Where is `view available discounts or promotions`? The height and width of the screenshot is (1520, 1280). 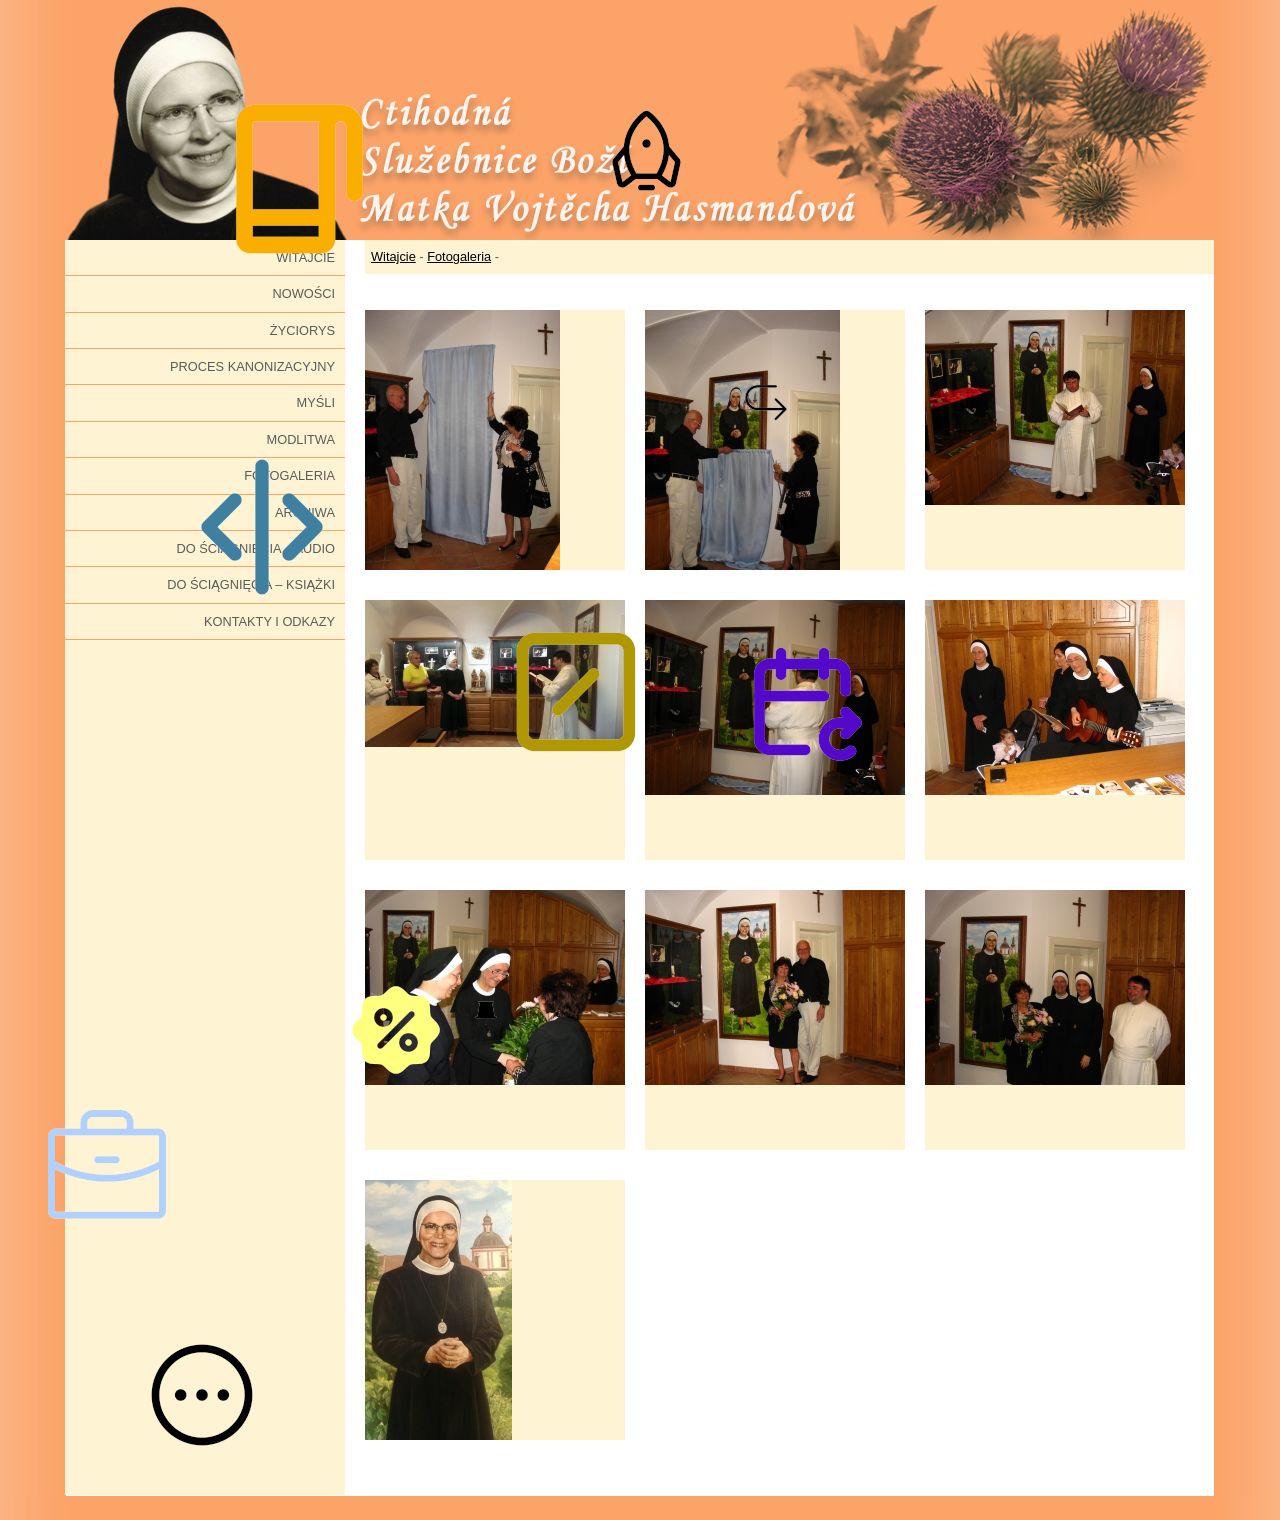
view available discounts or promotions is located at coordinates (396, 1030).